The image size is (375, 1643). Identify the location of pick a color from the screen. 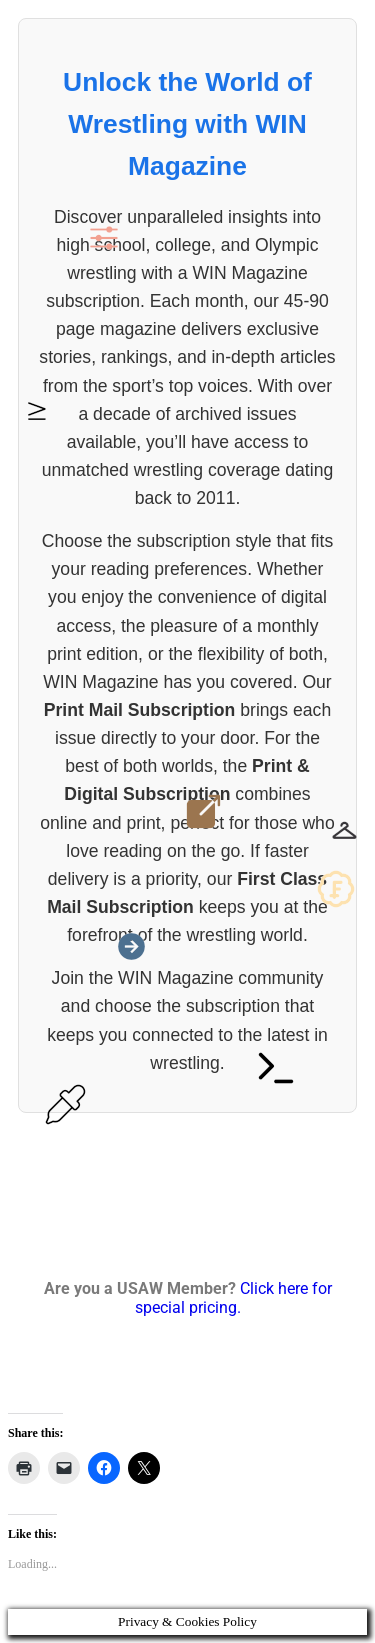
(65, 1104).